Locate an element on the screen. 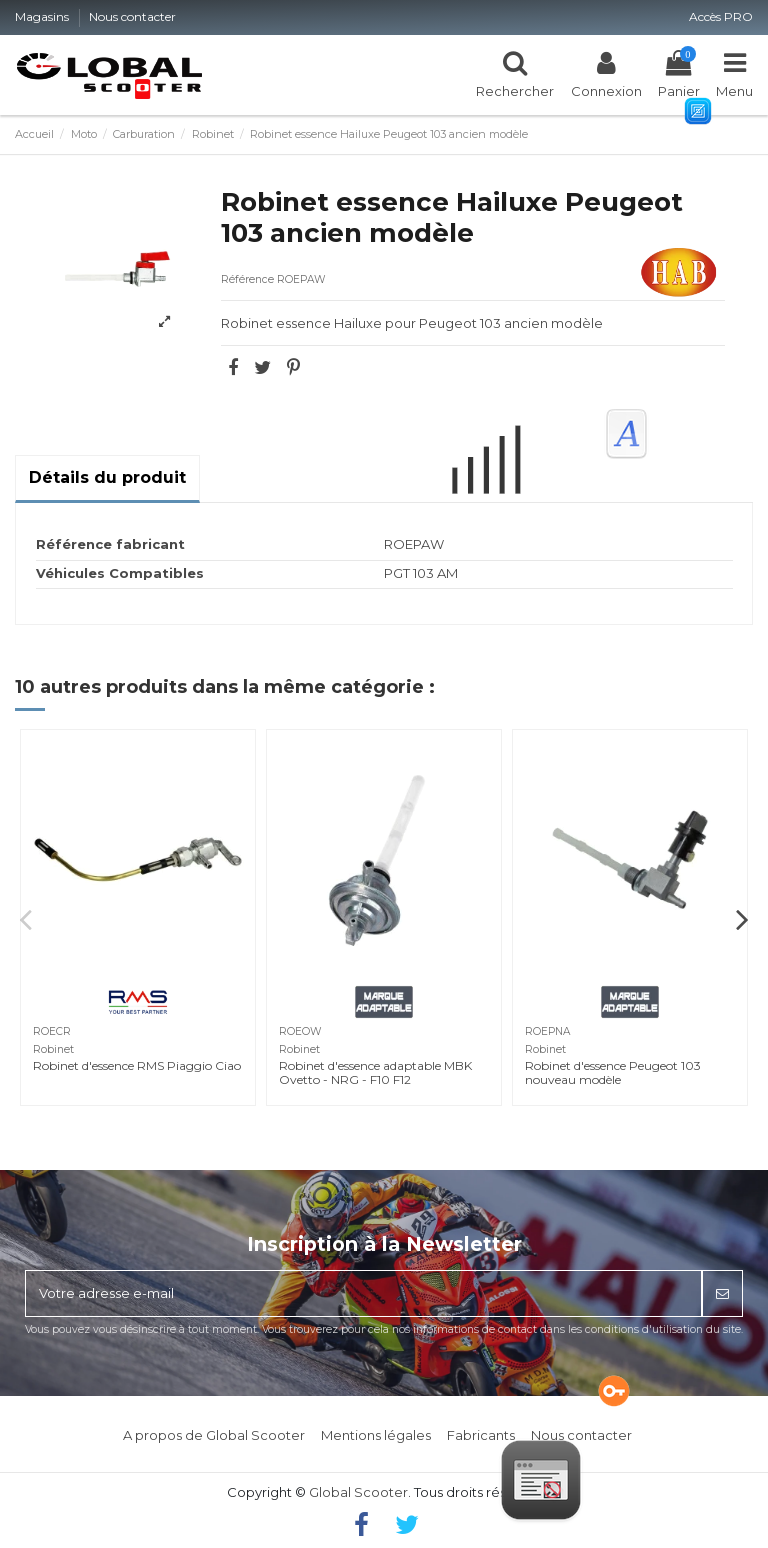 The height and width of the screenshot is (1548, 768). mobile network signal strength indicator is located at coordinates (489, 457).